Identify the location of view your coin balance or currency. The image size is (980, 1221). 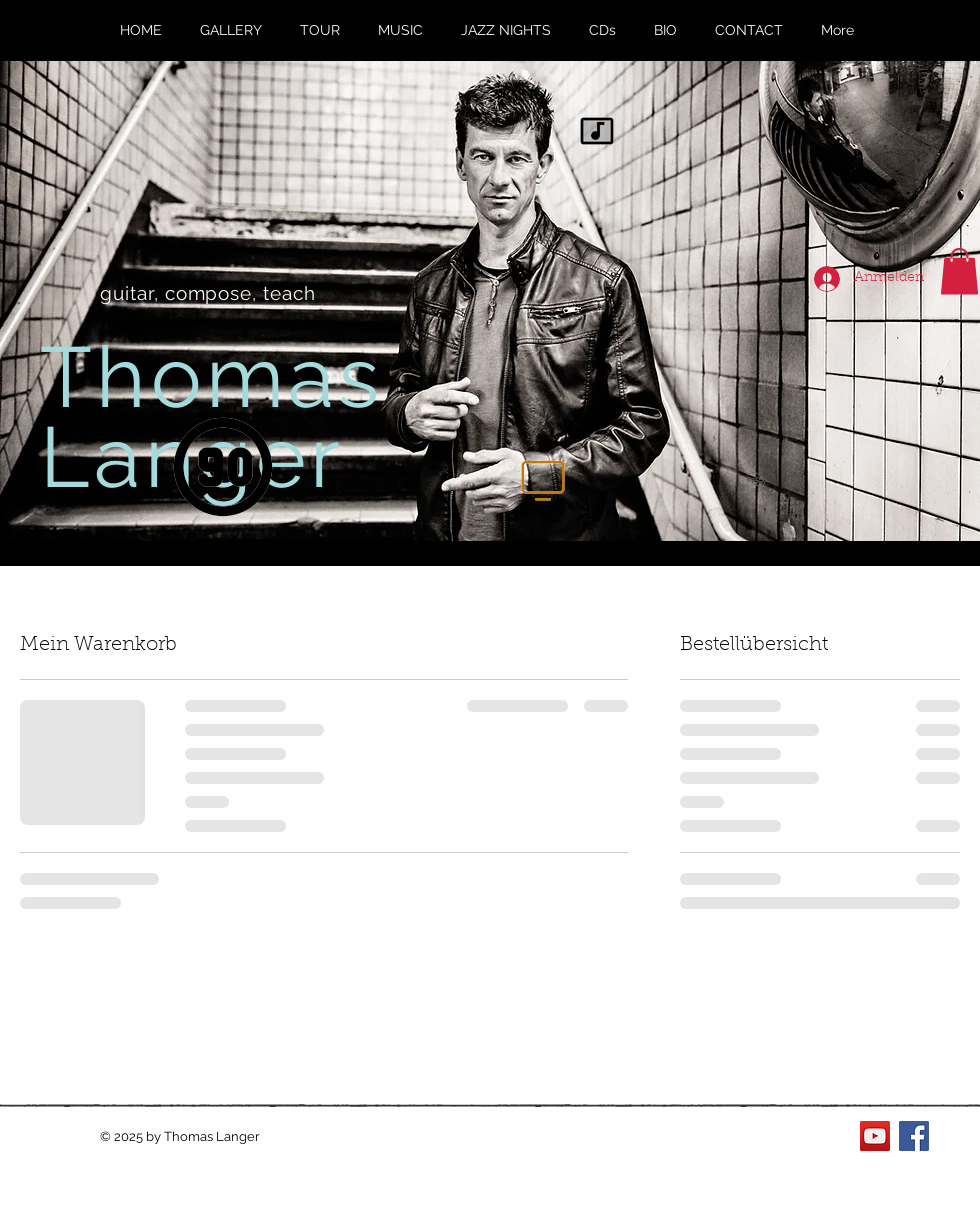
(756, 479).